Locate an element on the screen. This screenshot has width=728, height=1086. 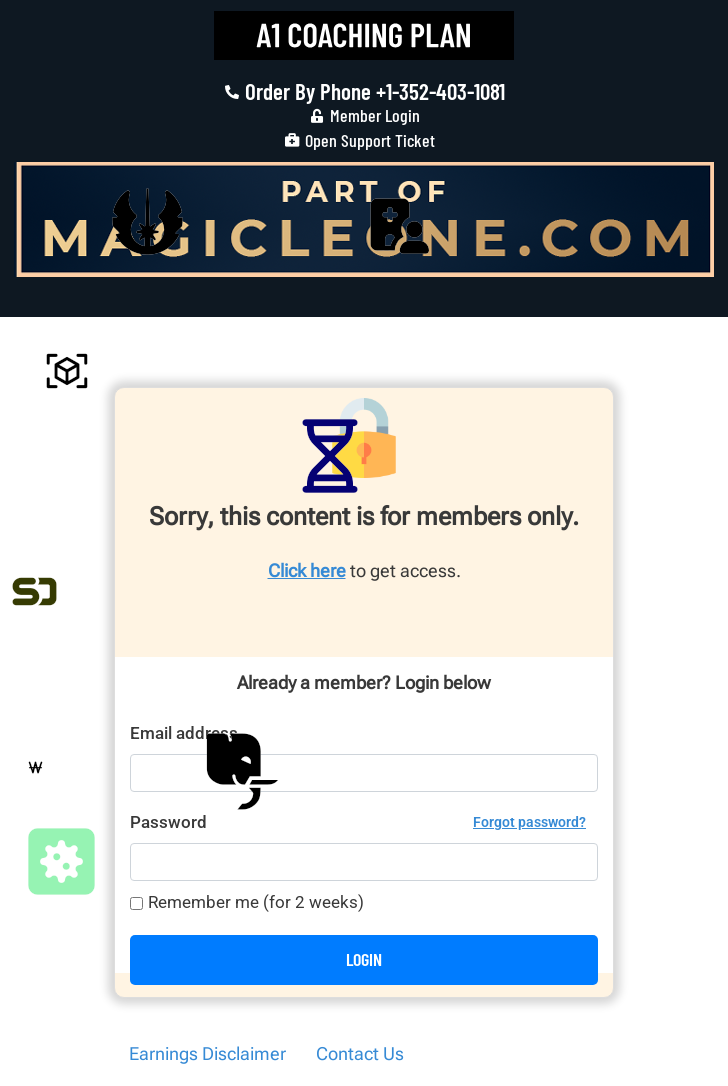
speaker deck logo is located at coordinates (34, 591).